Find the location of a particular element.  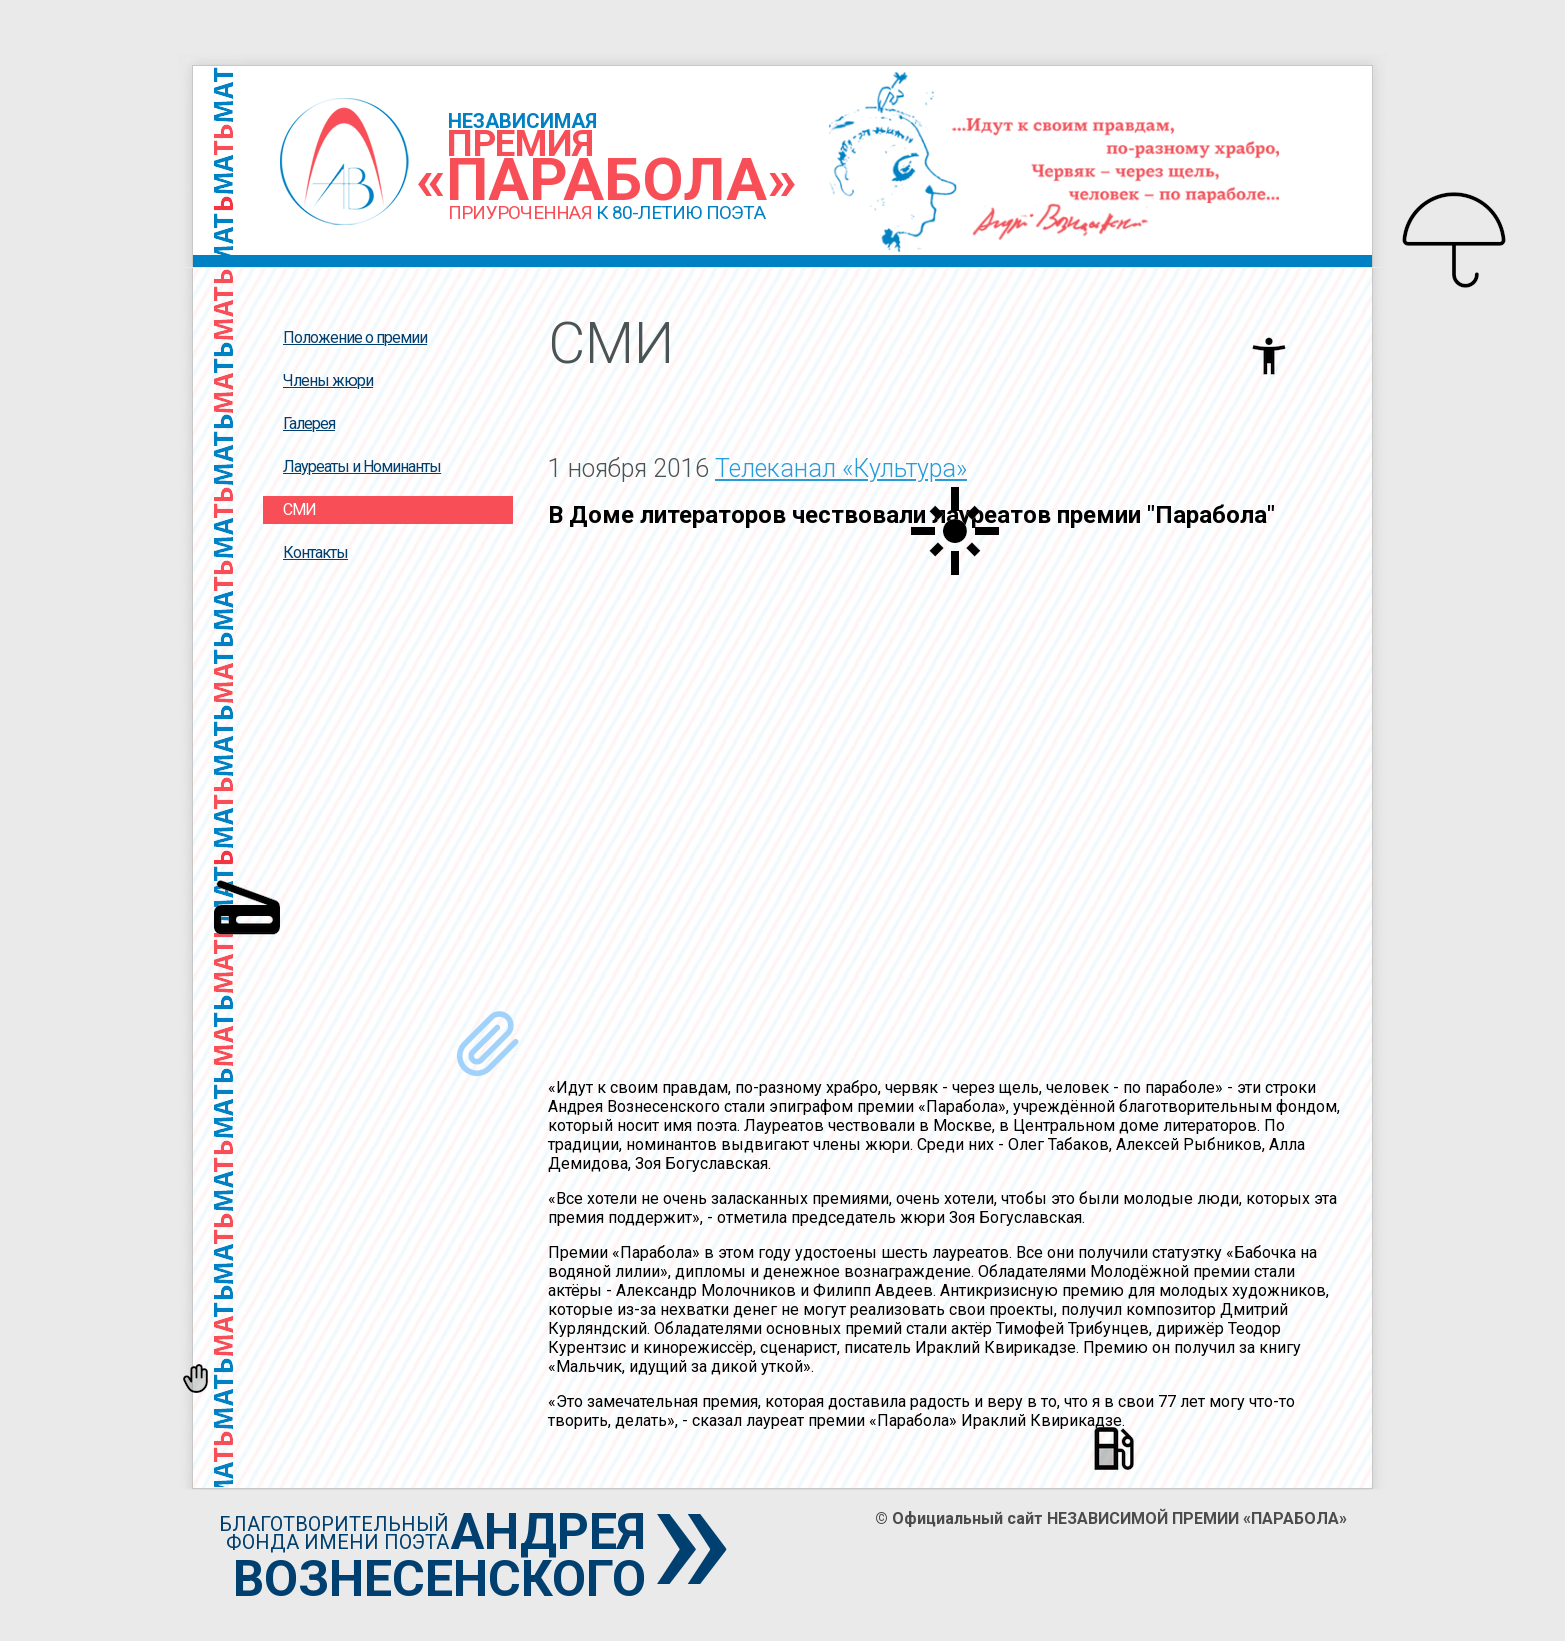

stop or pause an action is located at coordinates (196, 1378).